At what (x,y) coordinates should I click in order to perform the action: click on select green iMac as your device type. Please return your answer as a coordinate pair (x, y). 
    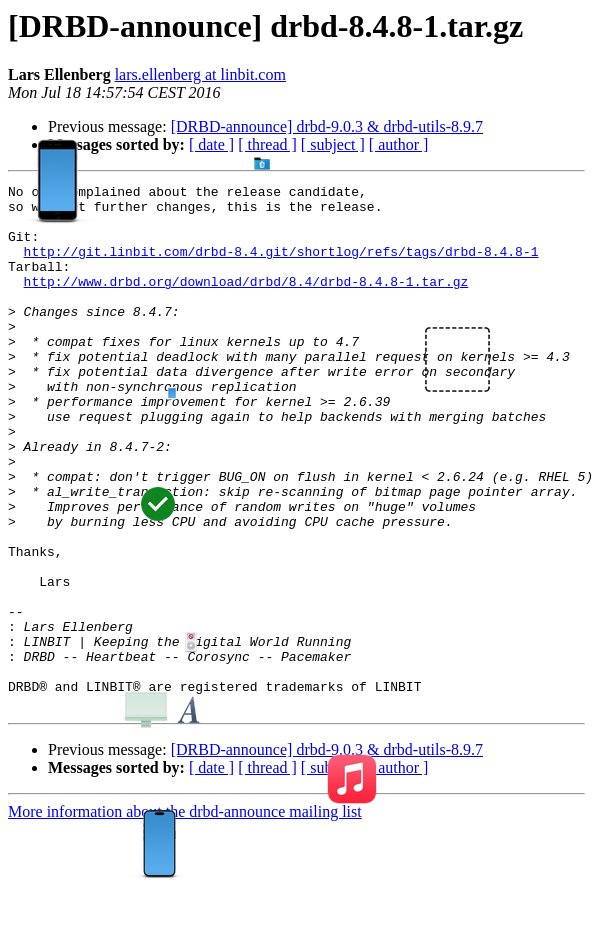
    Looking at the image, I should click on (146, 709).